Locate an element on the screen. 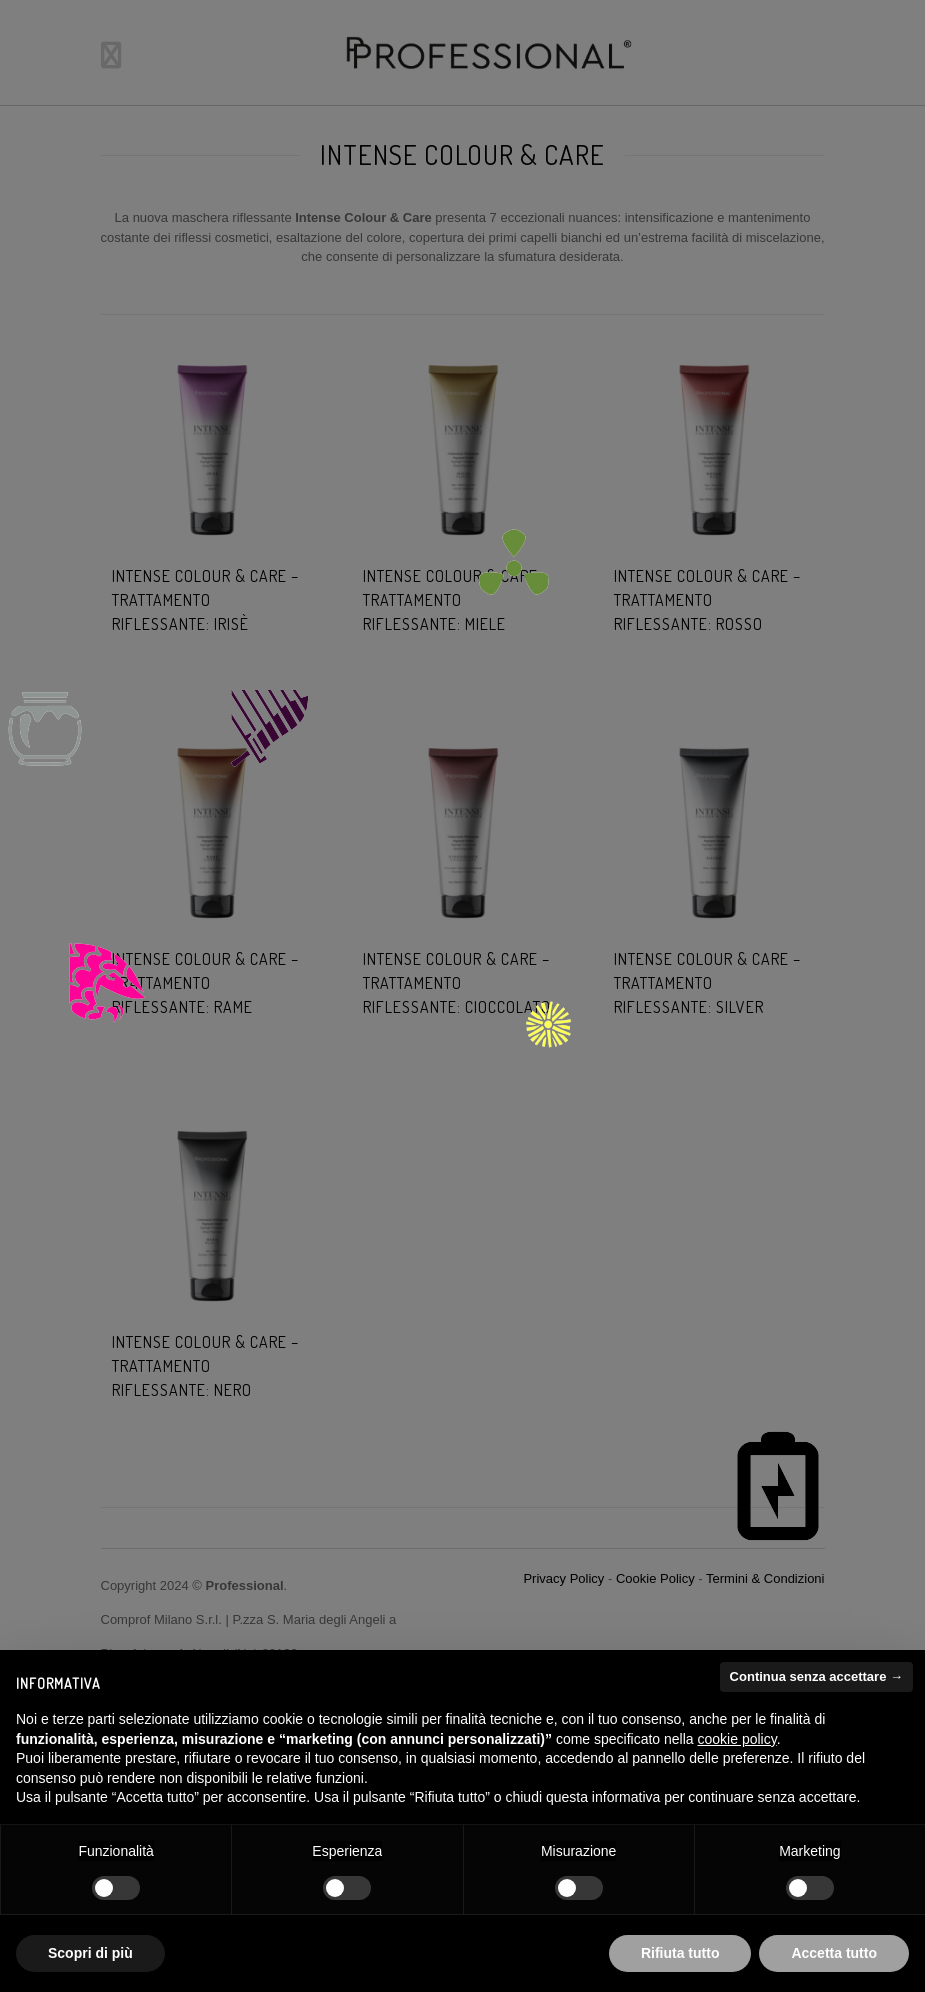  pangolin character or creature icon is located at coordinates (110, 983).